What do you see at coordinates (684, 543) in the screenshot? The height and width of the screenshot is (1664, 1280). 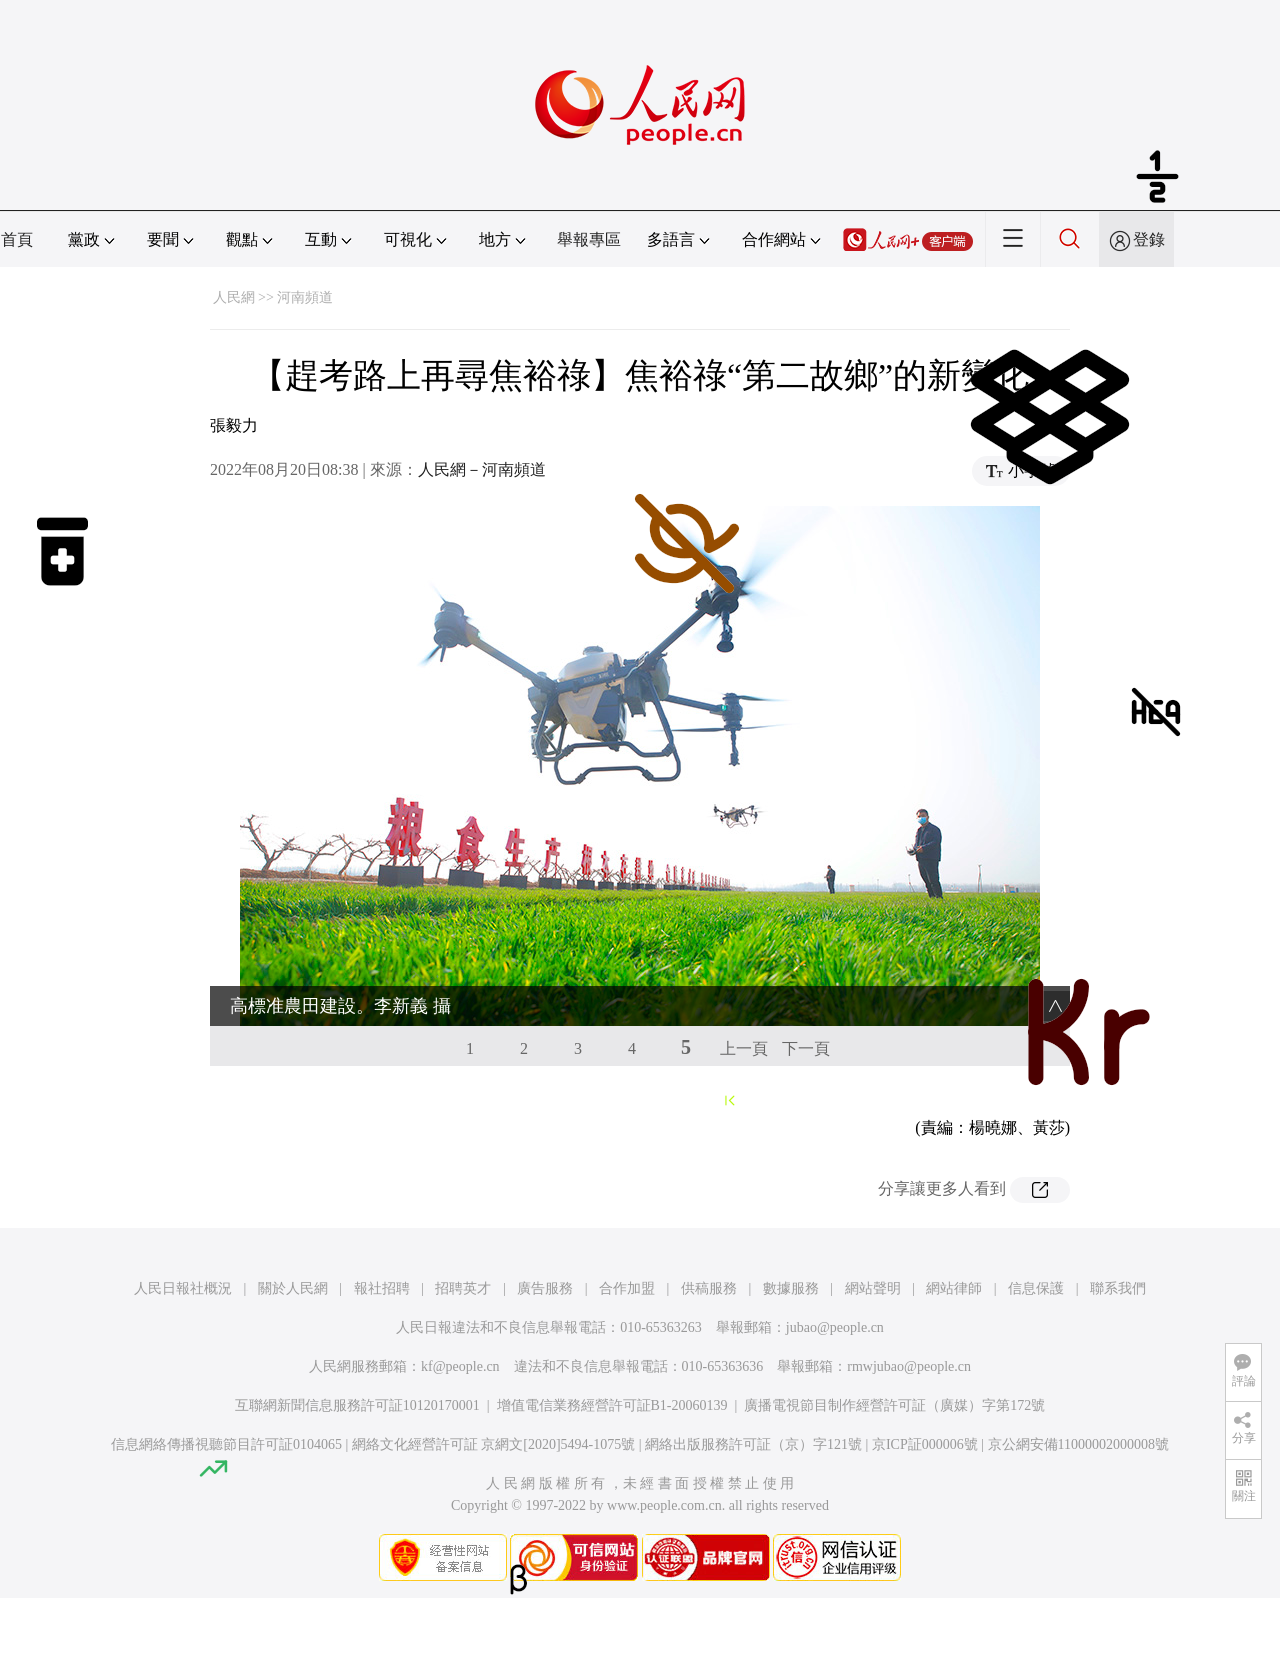 I see `disable freehand drawing mode` at bounding box center [684, 543].